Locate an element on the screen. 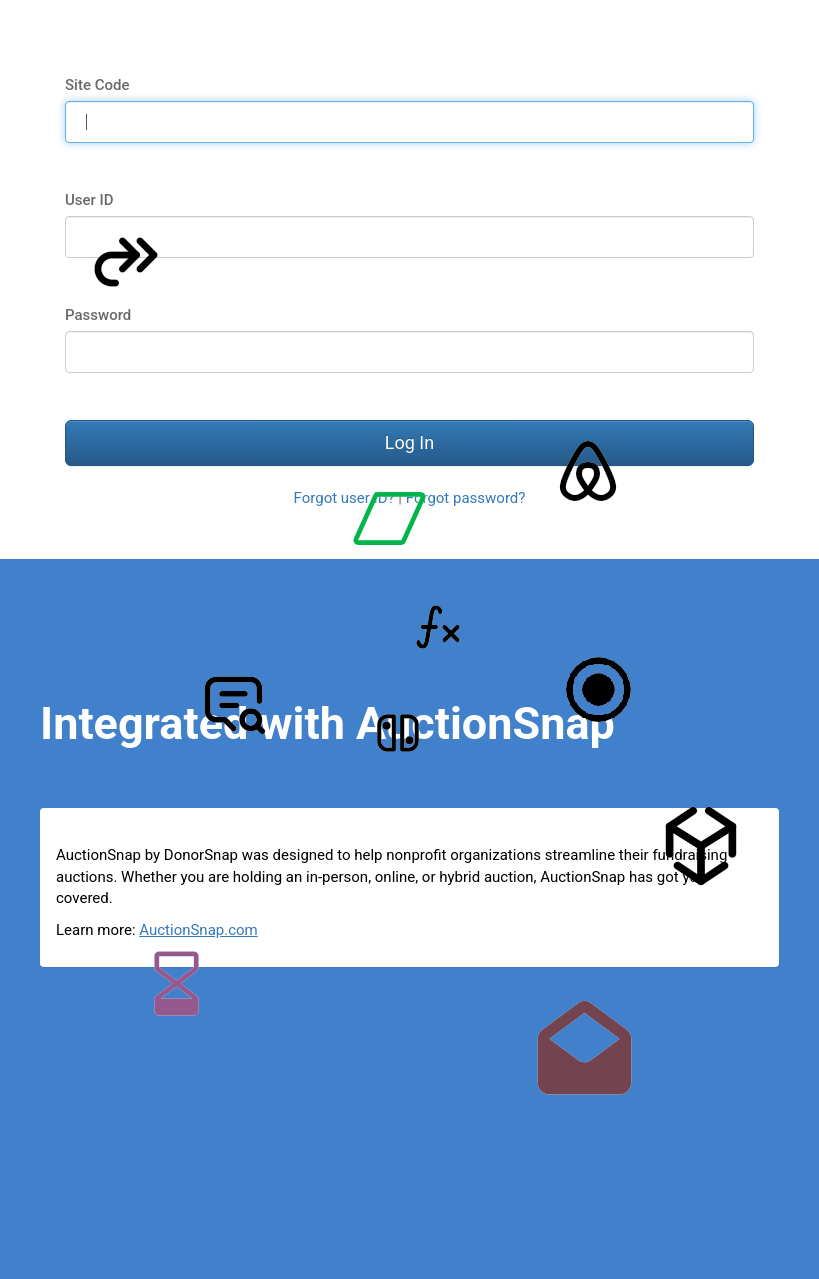  access nintendo switch gaming features is located at coordinates (398, 733).